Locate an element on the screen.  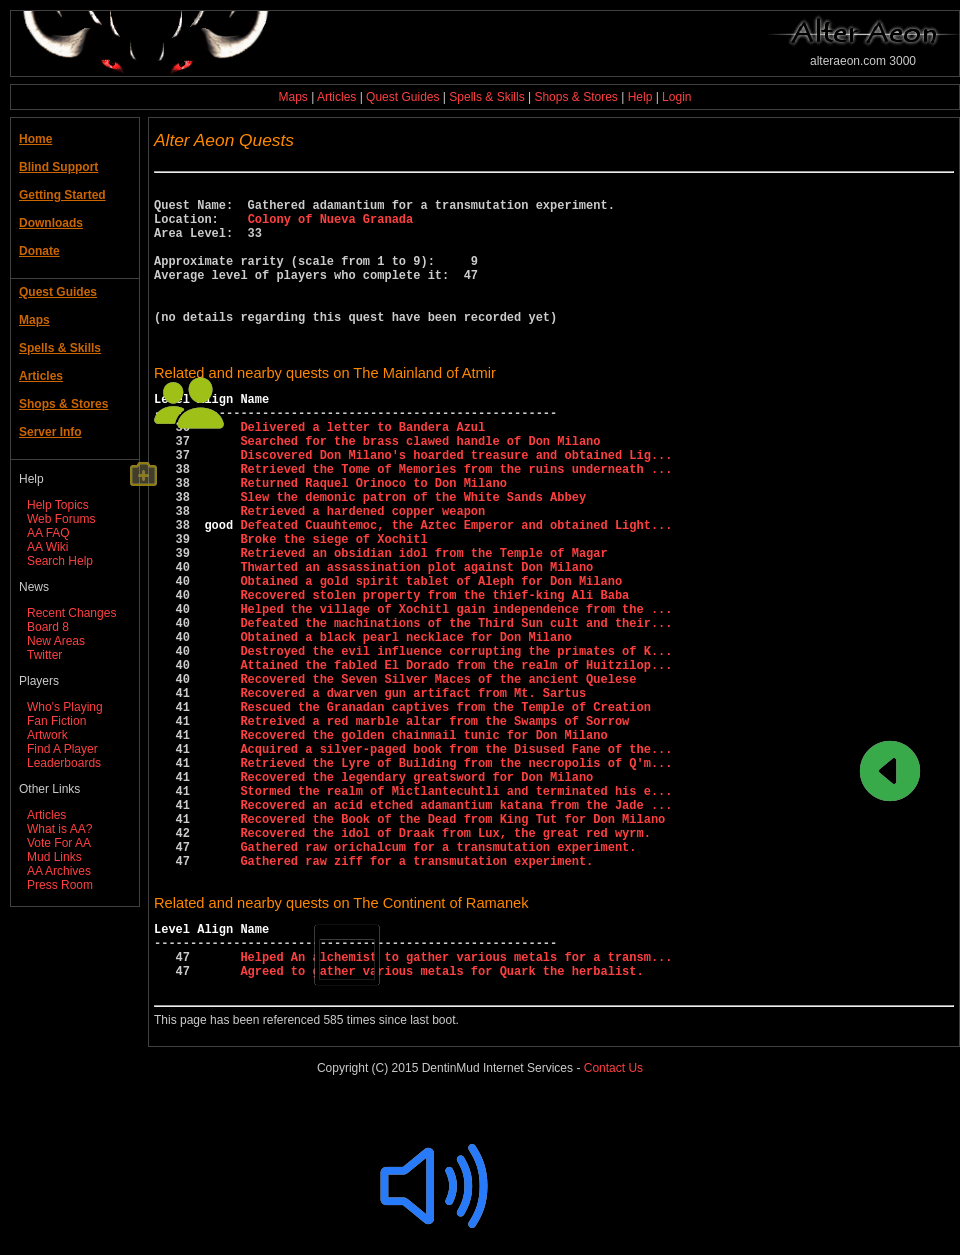
open browser or web application is located at coordinates (347, 955).